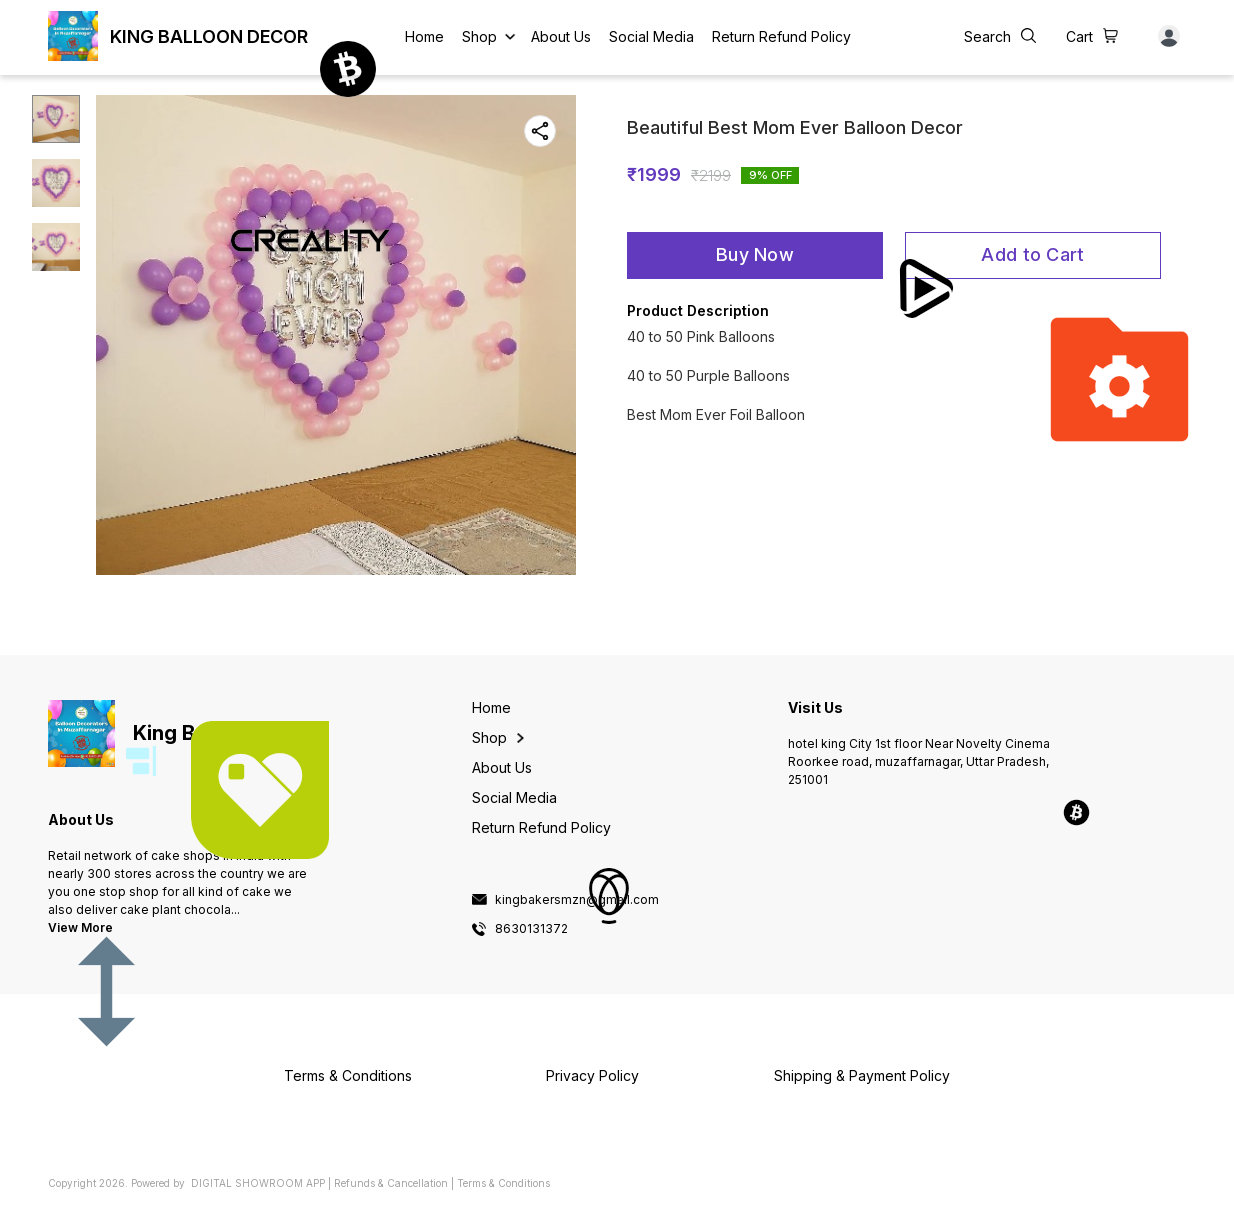 Image resolution: width=1234 pixels, height=1209 pixels. What do you see at coordinates (106, 991) in the screenshot?
I see `expand content vertically` at bounding box center [106, 991].